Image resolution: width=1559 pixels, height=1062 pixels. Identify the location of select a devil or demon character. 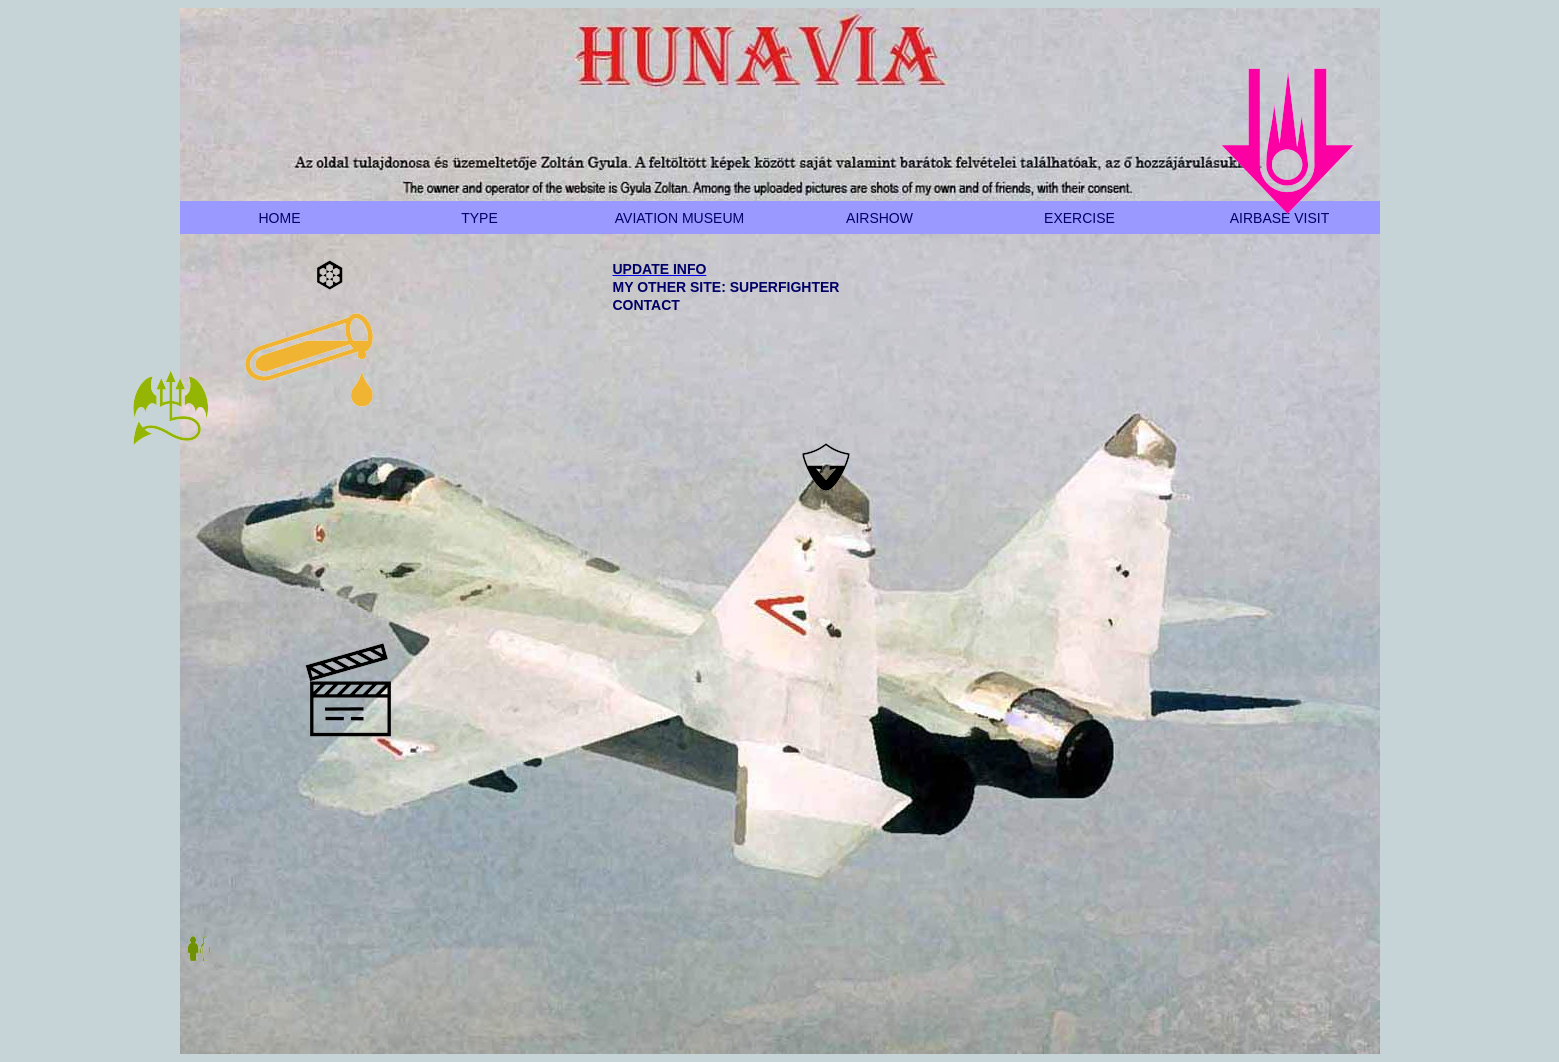
(170, 407).